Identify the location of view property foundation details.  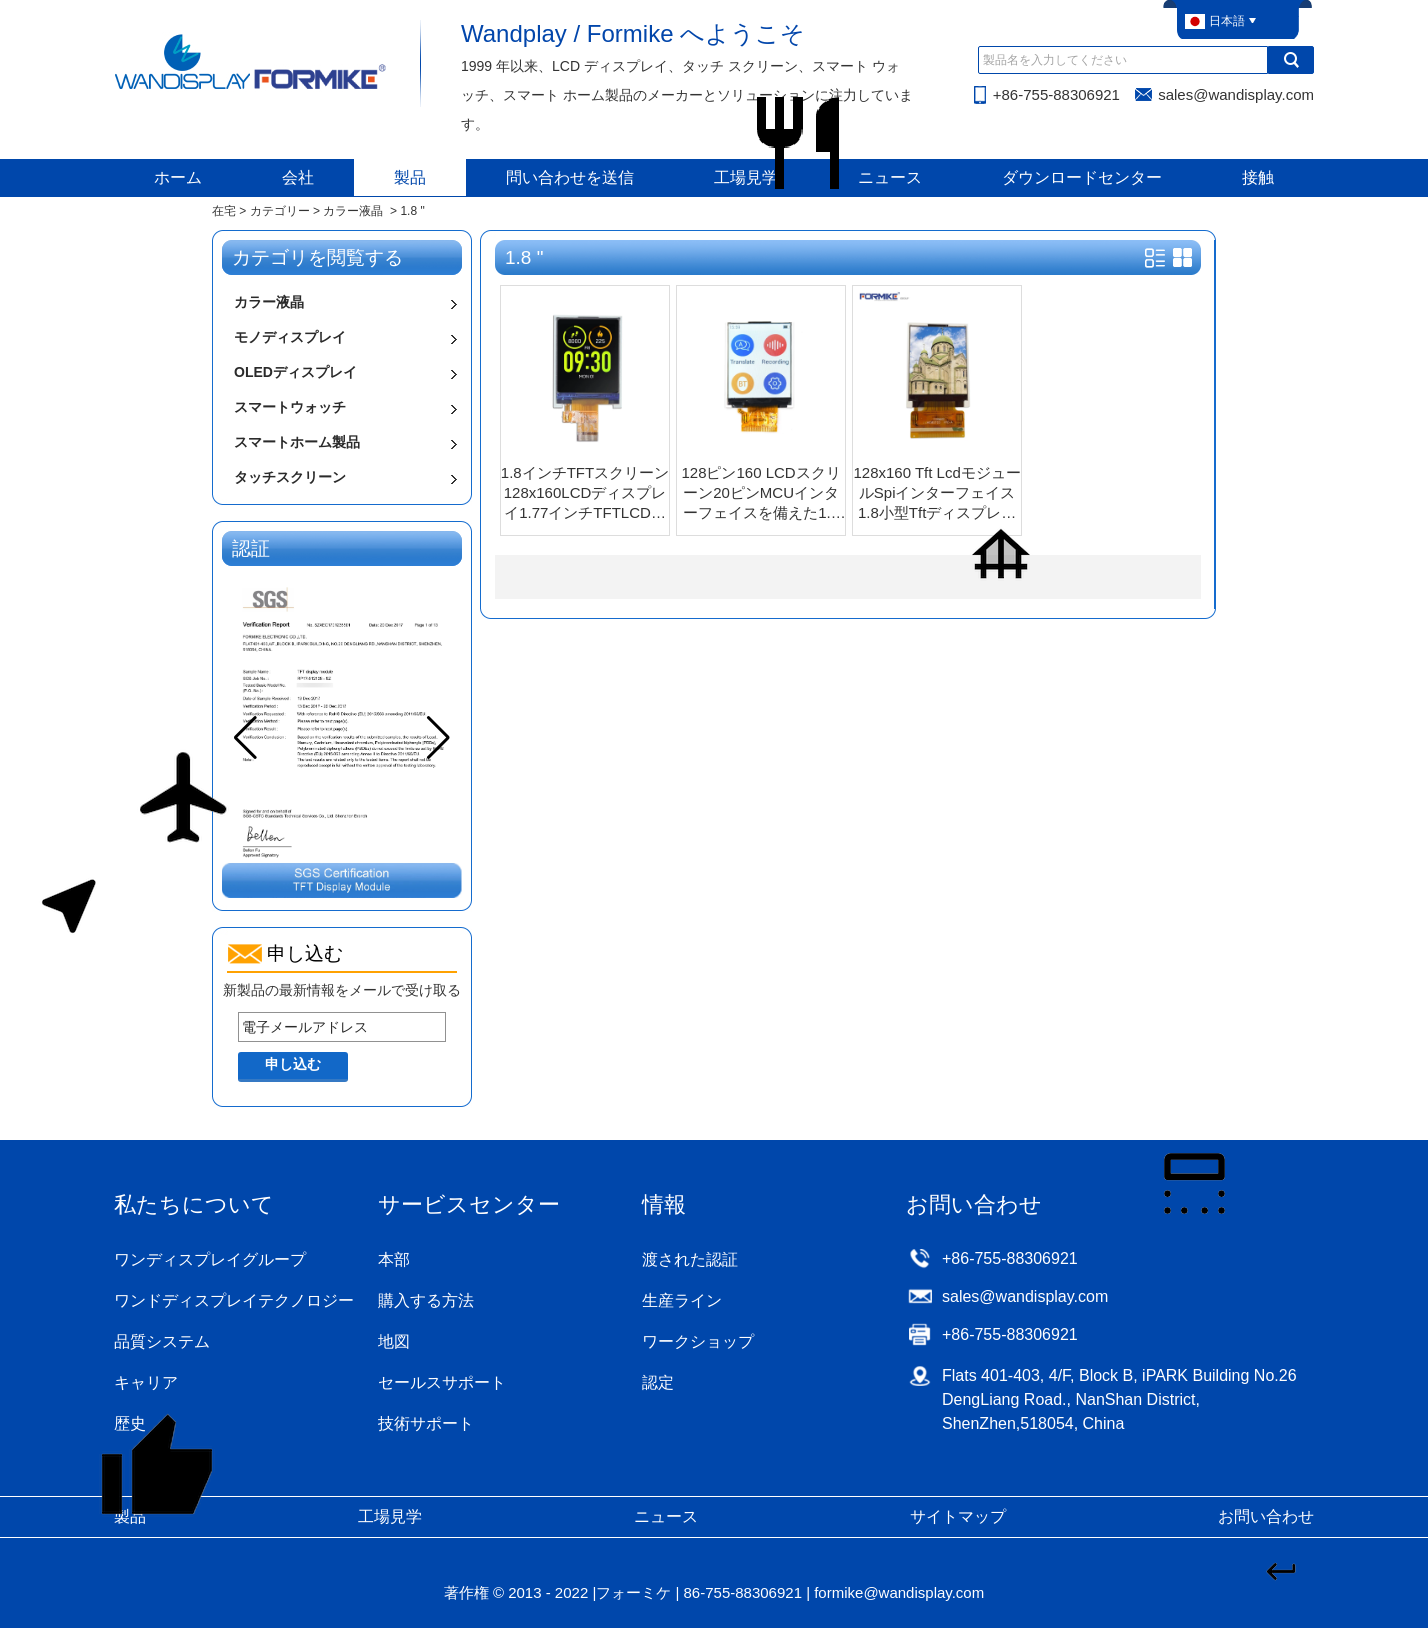
(1001, 555).